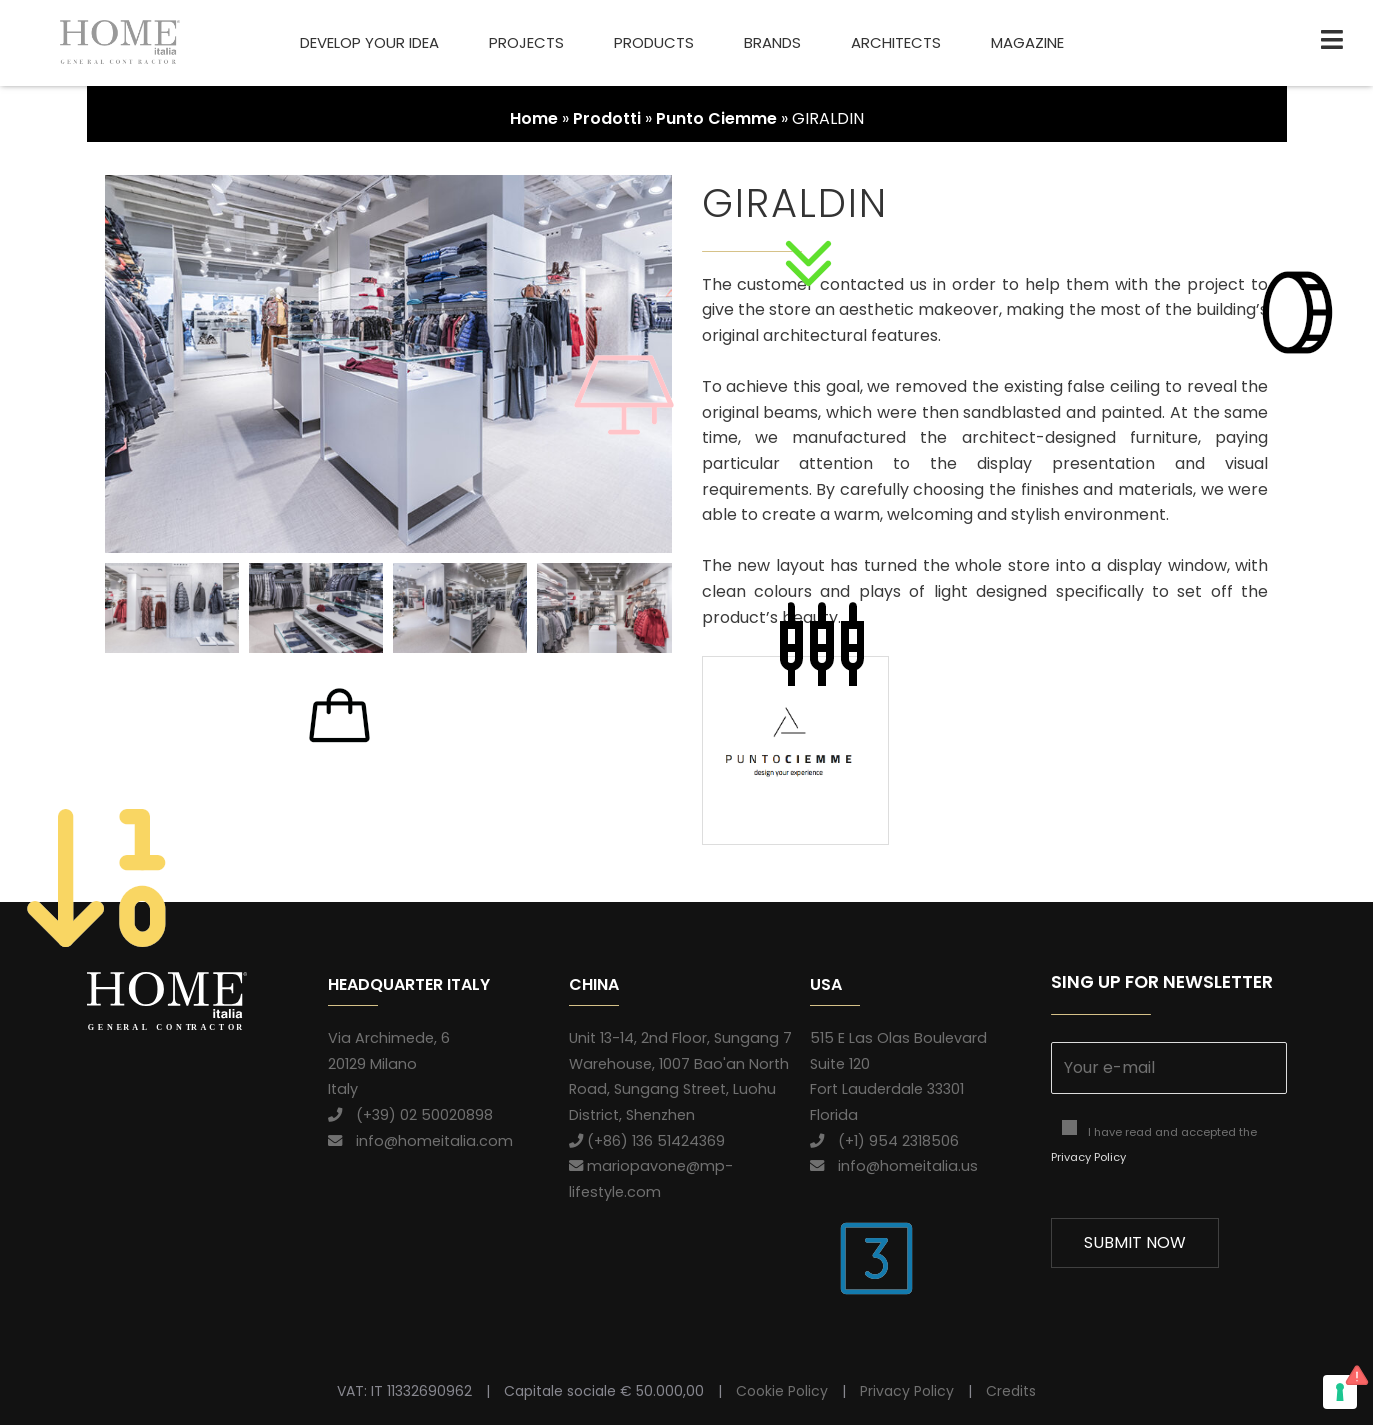 The image size is (1373, 1425). What do you see at coordinates (876, 1258) in the screenshot?
I see `step 3 in a numbered sequence or process` at bounding box center [876, 1258].